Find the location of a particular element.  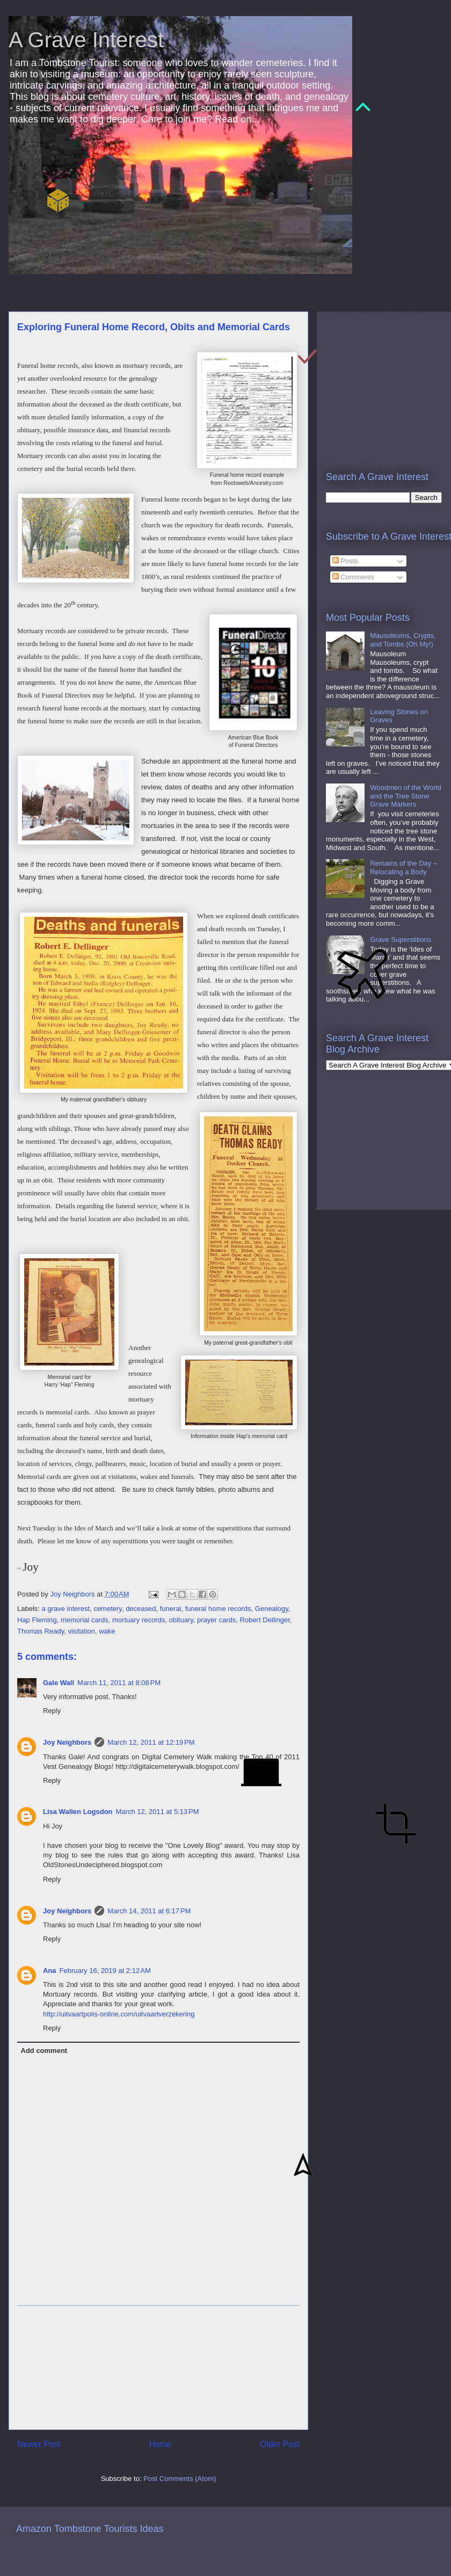

enable airplane mode is located at coordinates (363, 973).